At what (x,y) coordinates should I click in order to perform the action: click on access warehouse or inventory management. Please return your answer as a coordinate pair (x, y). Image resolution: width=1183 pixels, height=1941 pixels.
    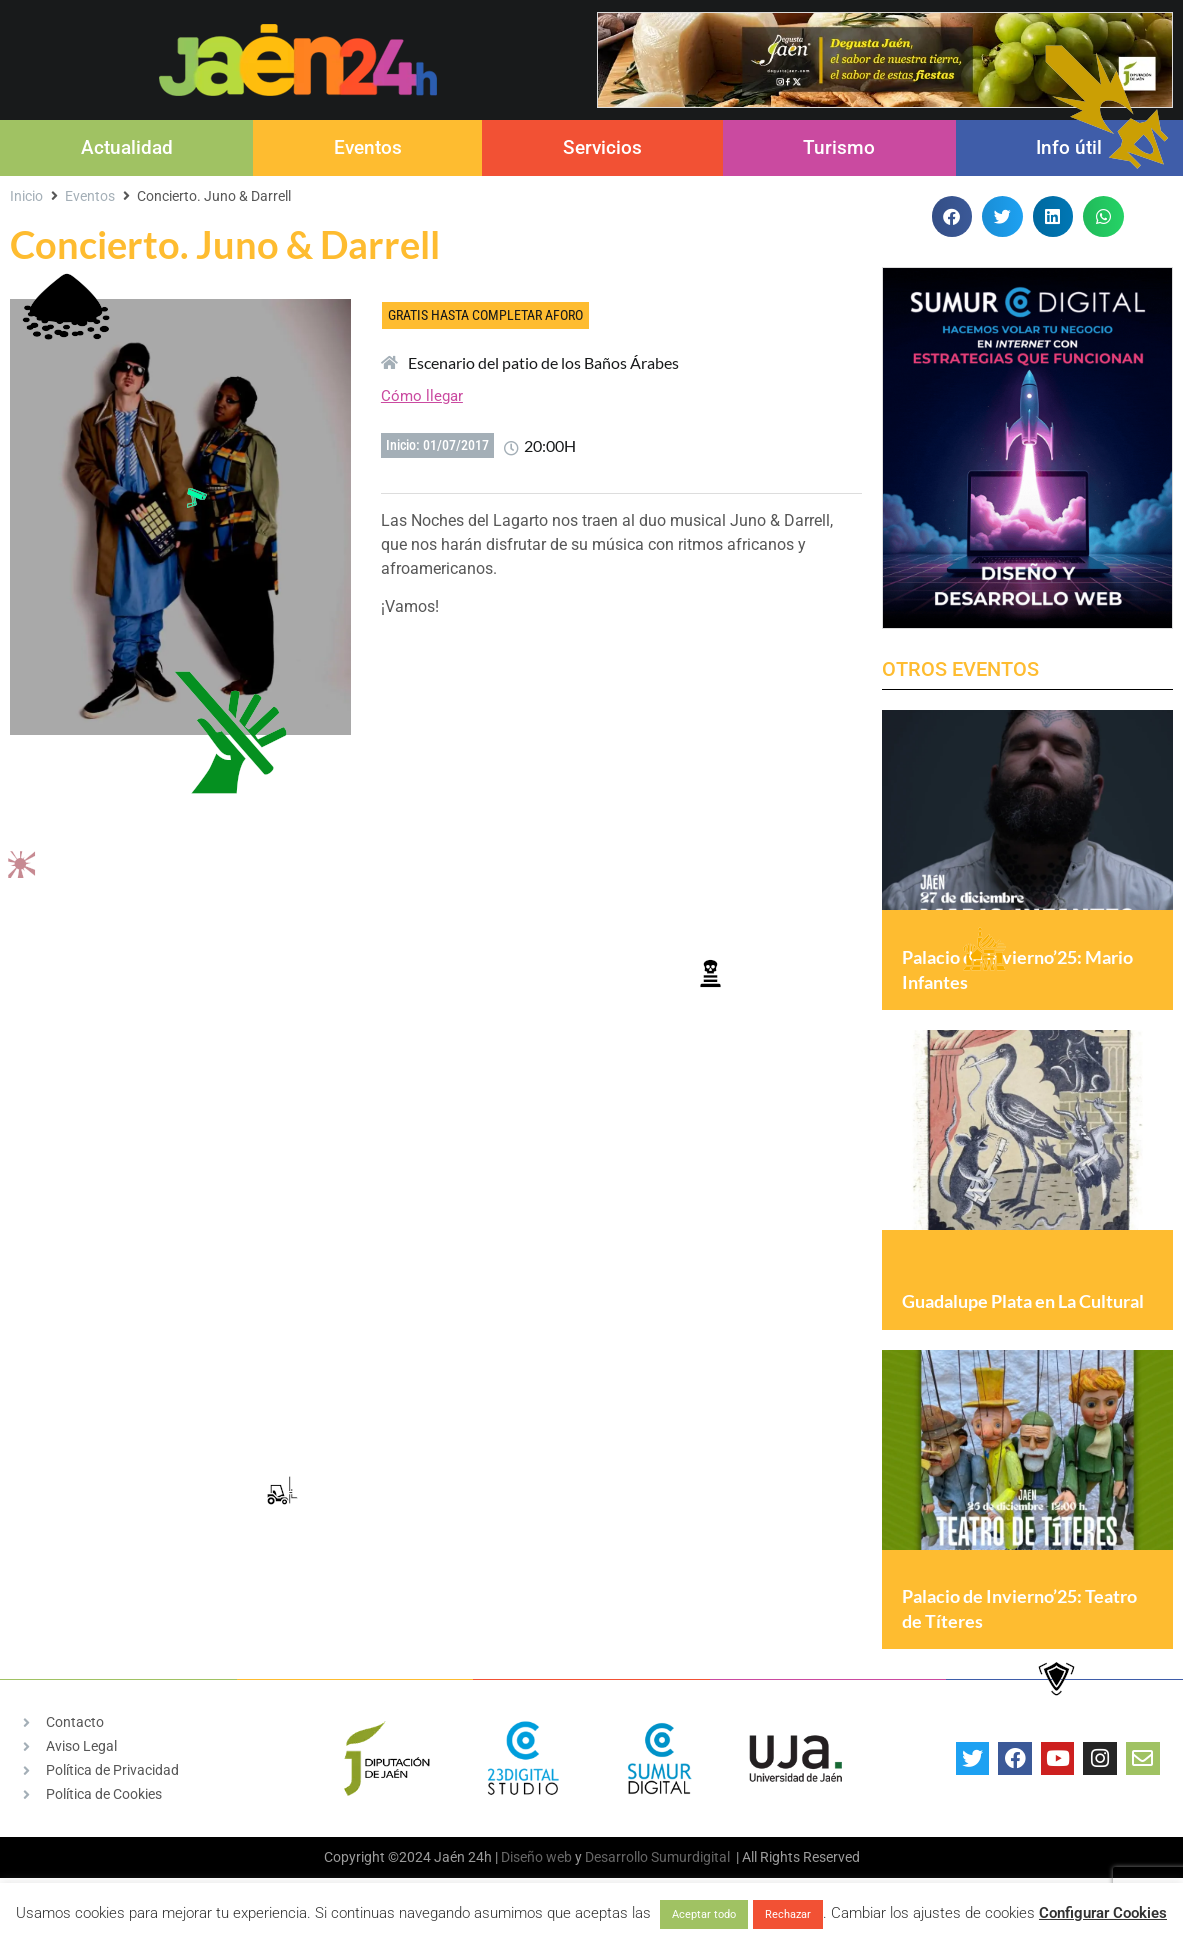
    Looking at the image, I should click on (282, 1489).